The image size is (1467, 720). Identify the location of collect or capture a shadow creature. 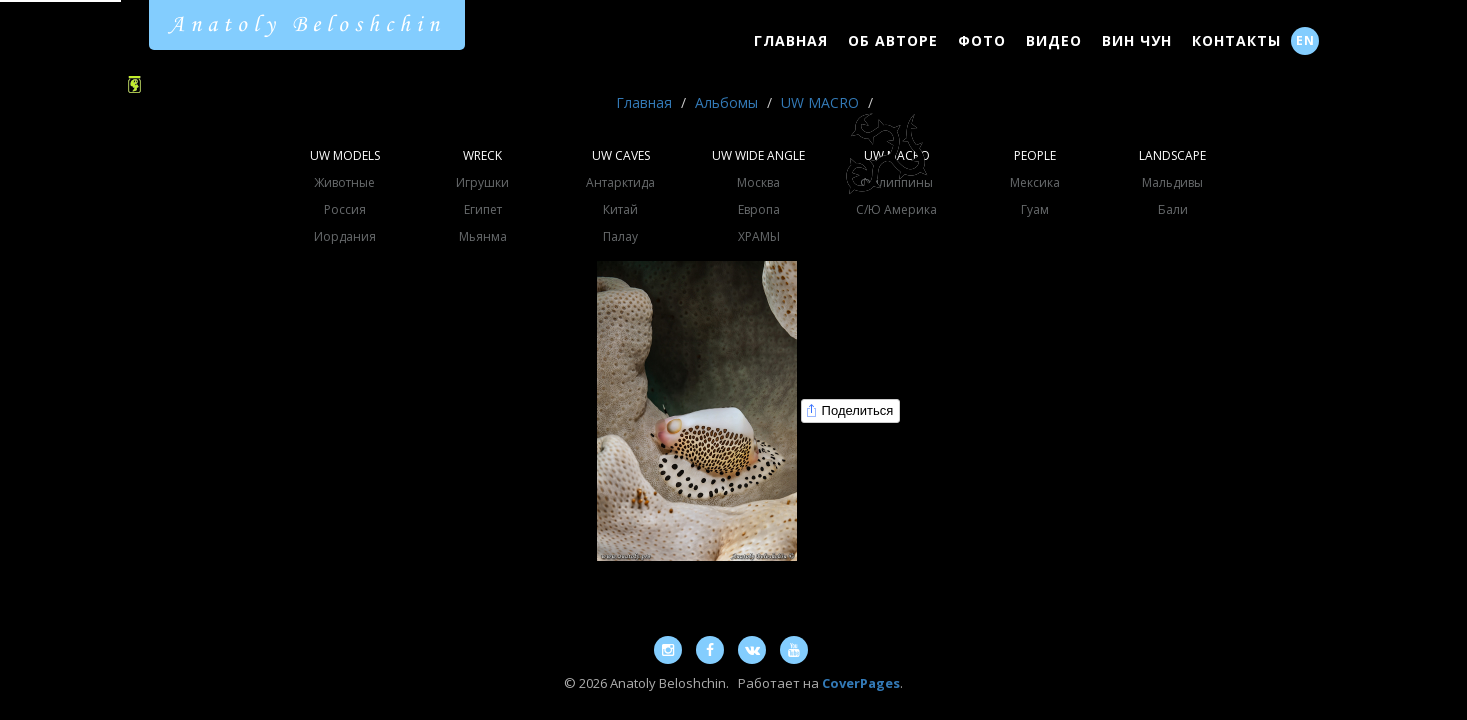
(134, 84).